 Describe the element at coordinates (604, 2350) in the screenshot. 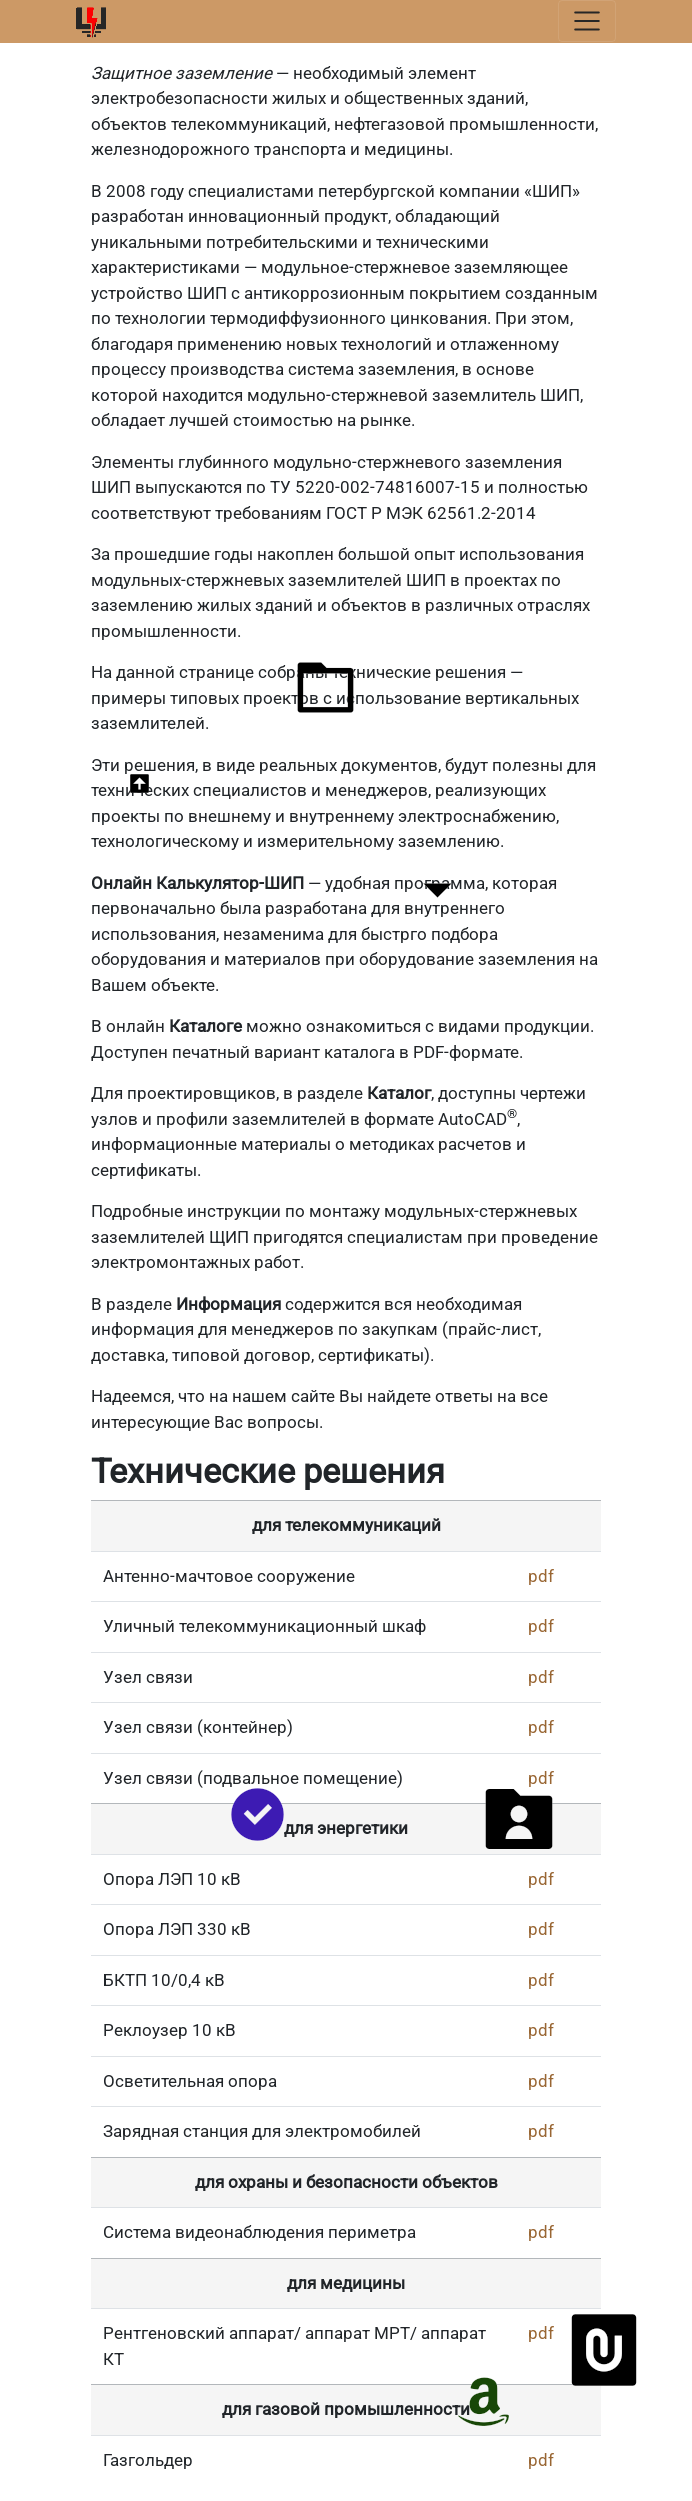

I see `attach a file to your message` at that location.